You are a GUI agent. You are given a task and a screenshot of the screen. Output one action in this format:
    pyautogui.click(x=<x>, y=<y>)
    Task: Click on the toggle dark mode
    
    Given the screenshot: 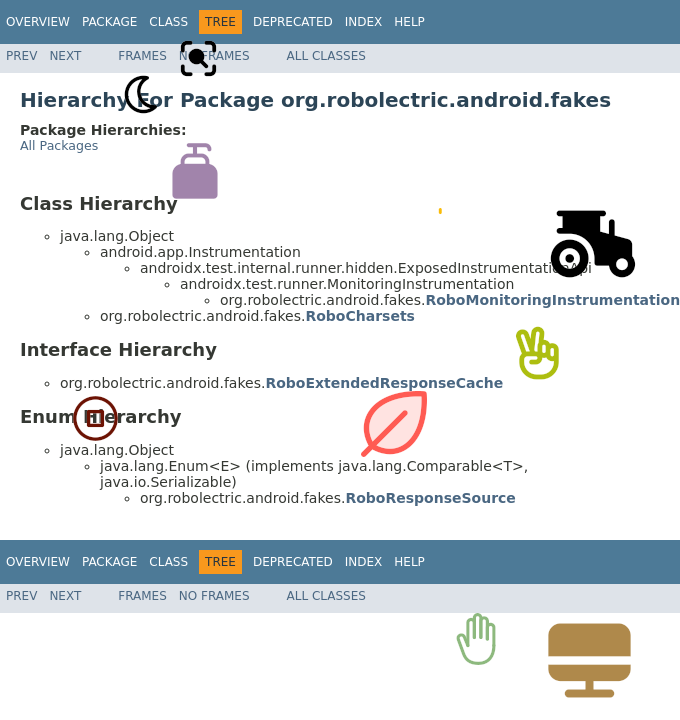 What is the action you would take?
    pyautogui.click(x=143, y=94)
    